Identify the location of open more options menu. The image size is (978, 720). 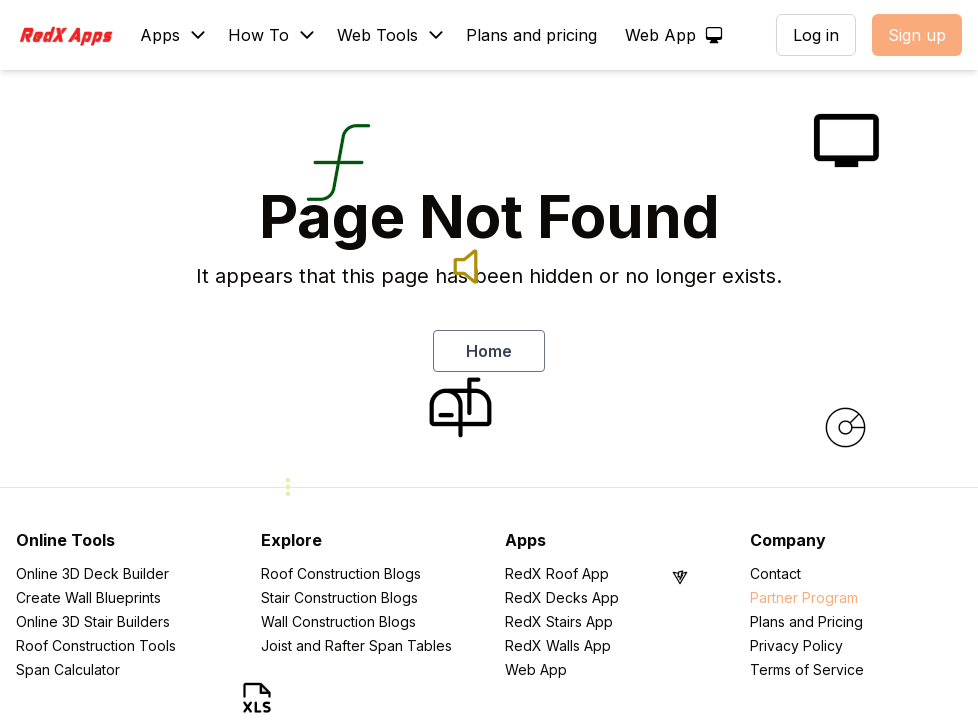
(288, 487).